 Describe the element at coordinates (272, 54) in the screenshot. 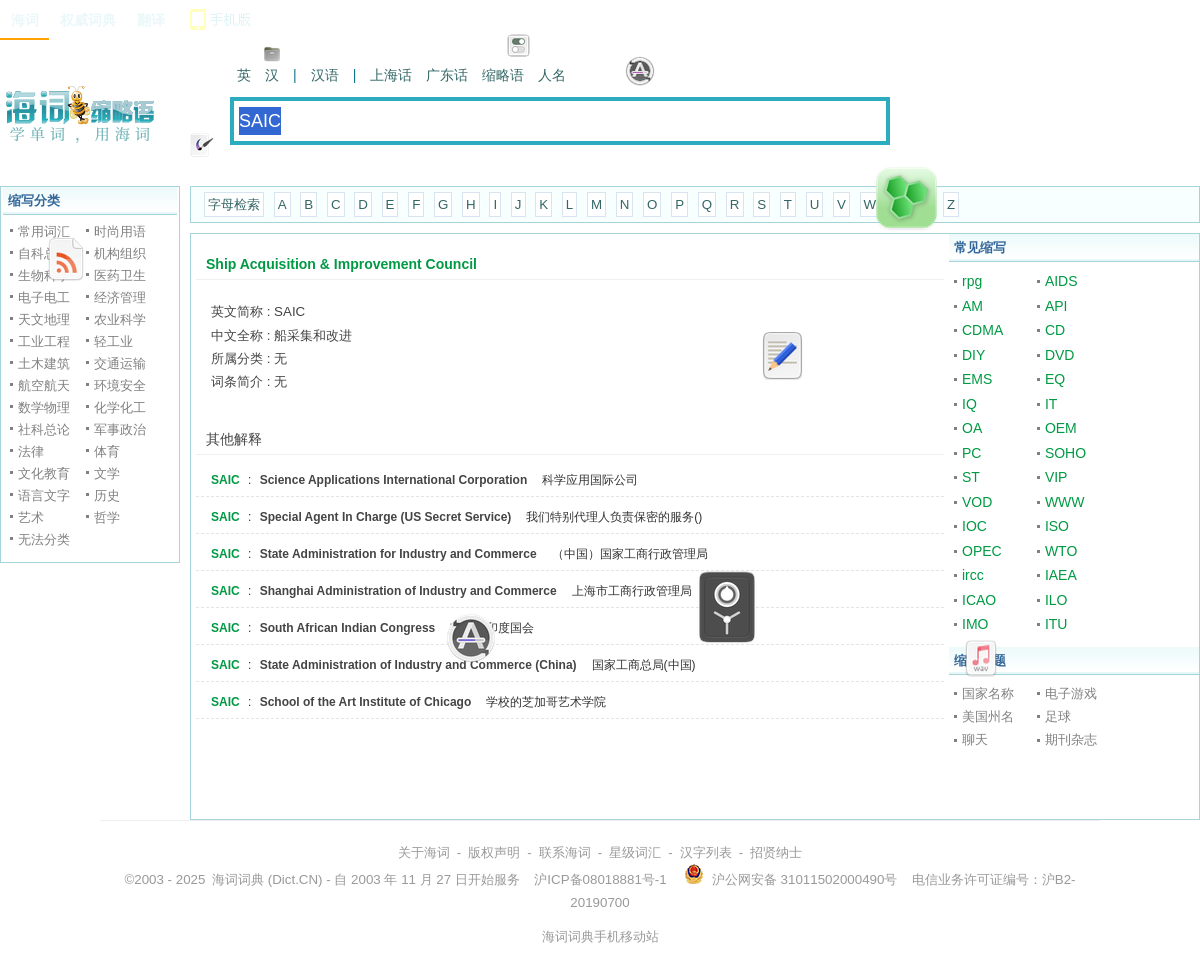

I see `open the file manager application` at that location.